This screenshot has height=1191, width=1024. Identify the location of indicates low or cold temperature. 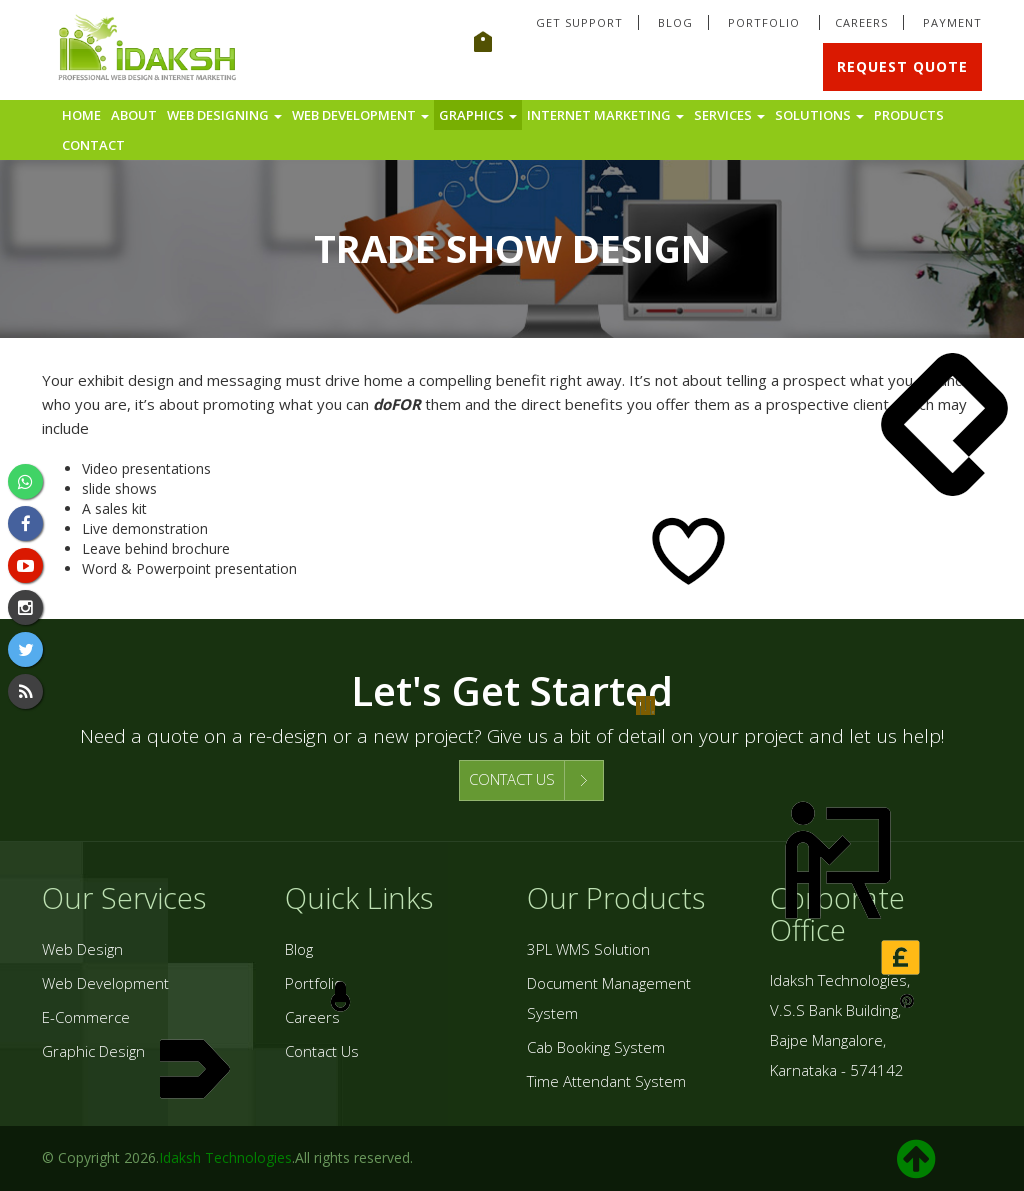
(340, 996).